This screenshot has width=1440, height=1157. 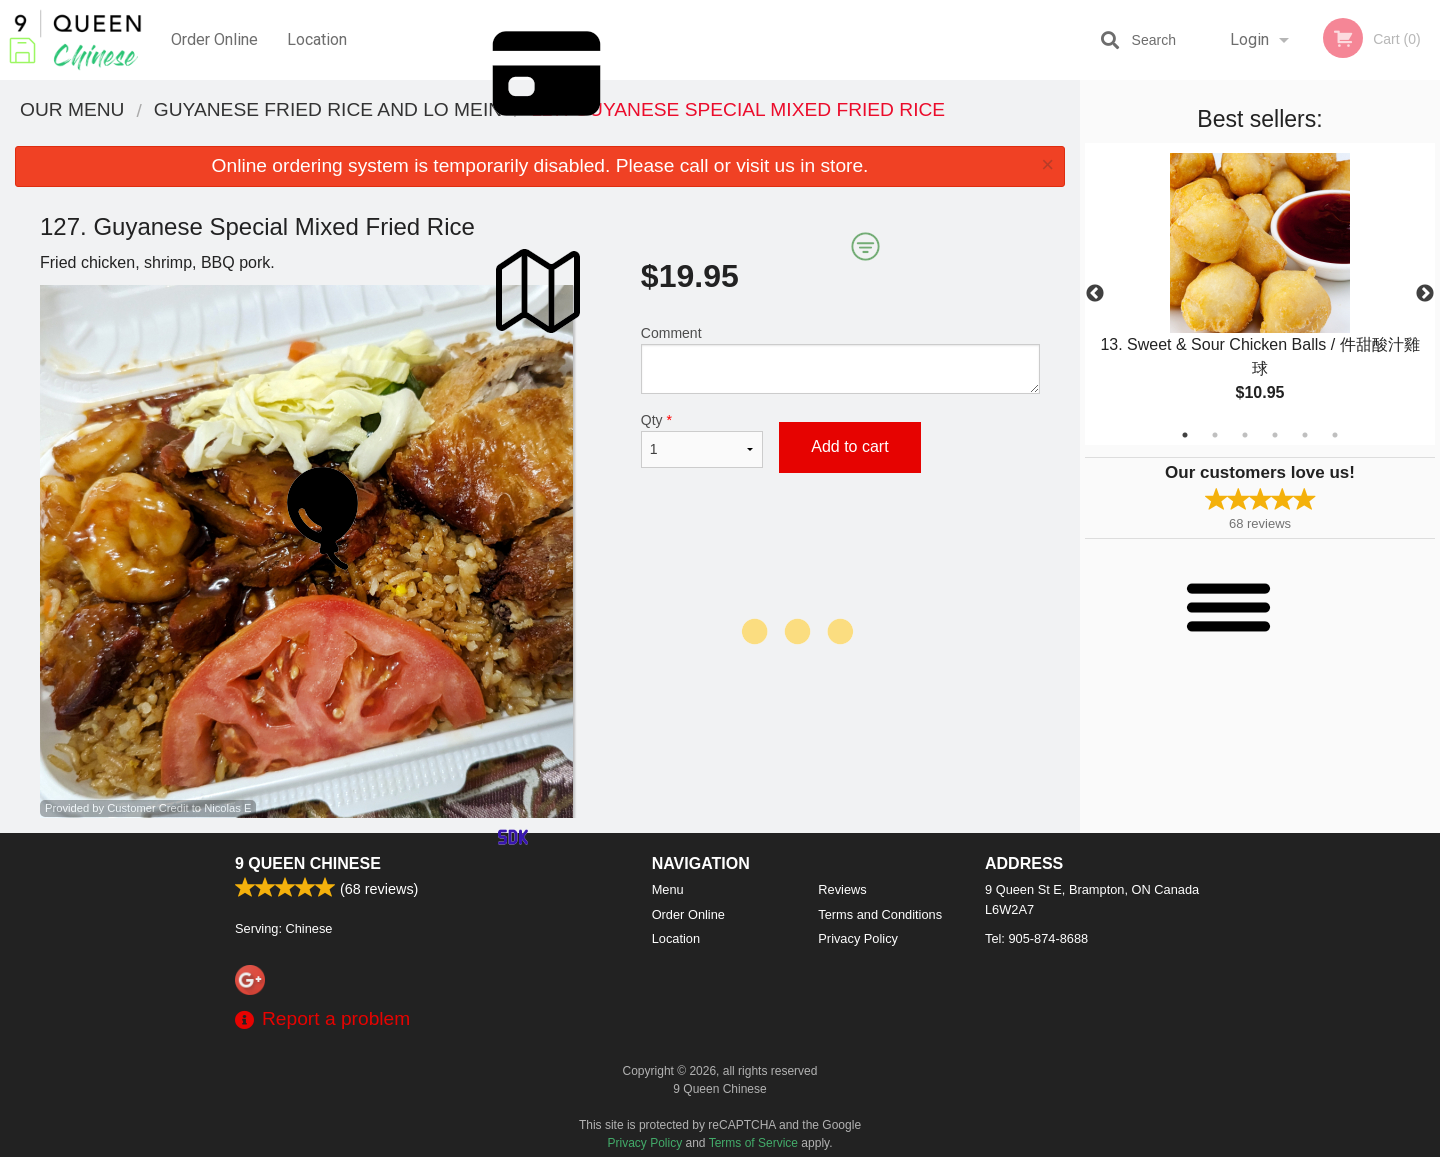 What do you see at coordinates (538, 291) in the screenshot?
I see `view map` at bounding box center [538, 291].